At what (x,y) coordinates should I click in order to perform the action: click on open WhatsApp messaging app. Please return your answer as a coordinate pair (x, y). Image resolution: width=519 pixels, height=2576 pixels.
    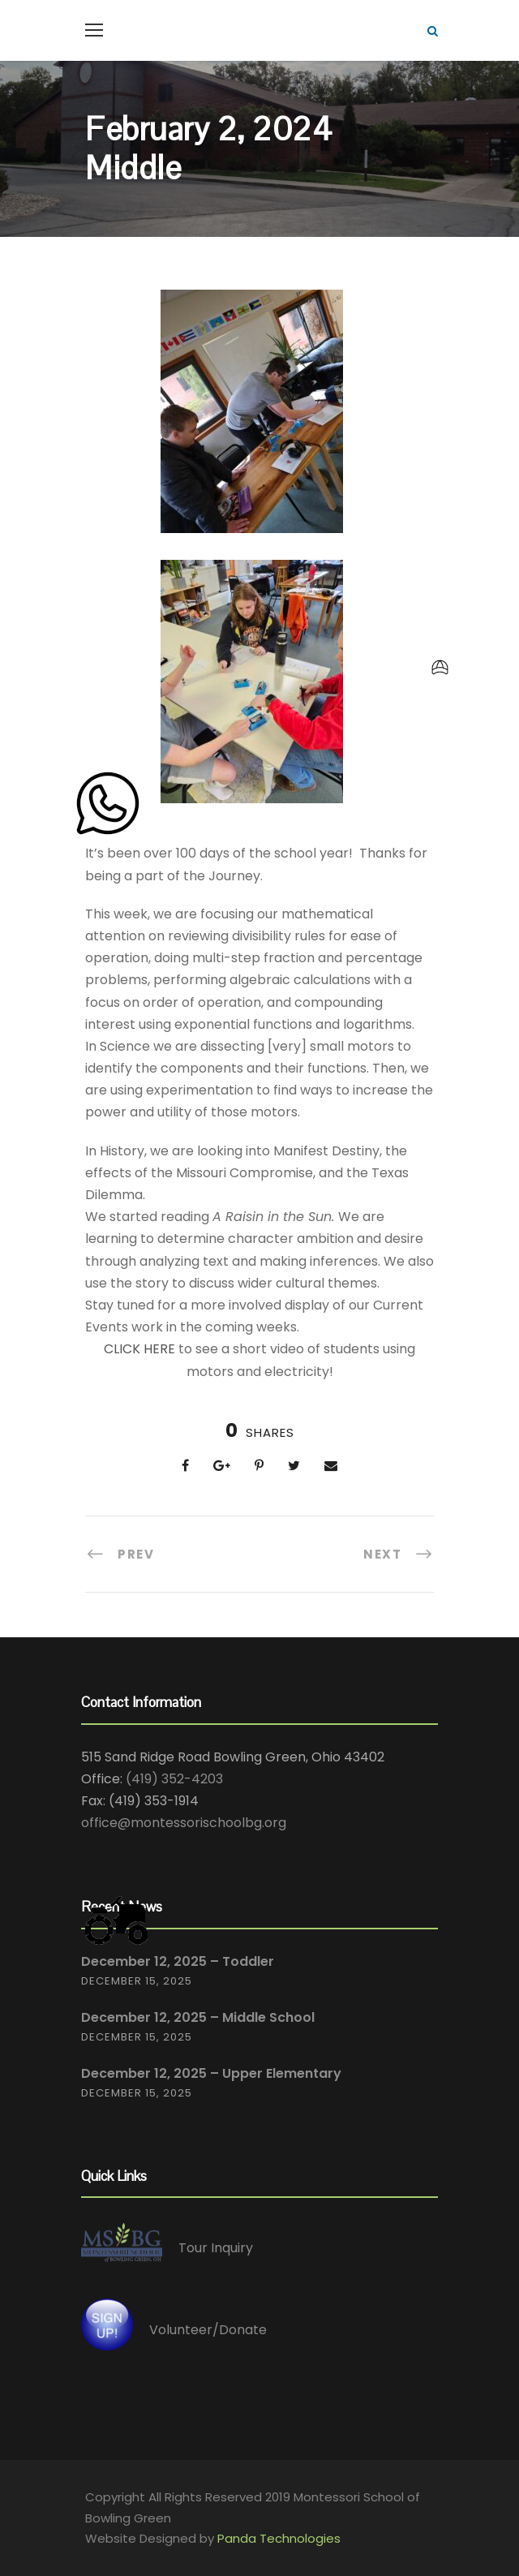
    Looking at the image, I should click on (108, 803).